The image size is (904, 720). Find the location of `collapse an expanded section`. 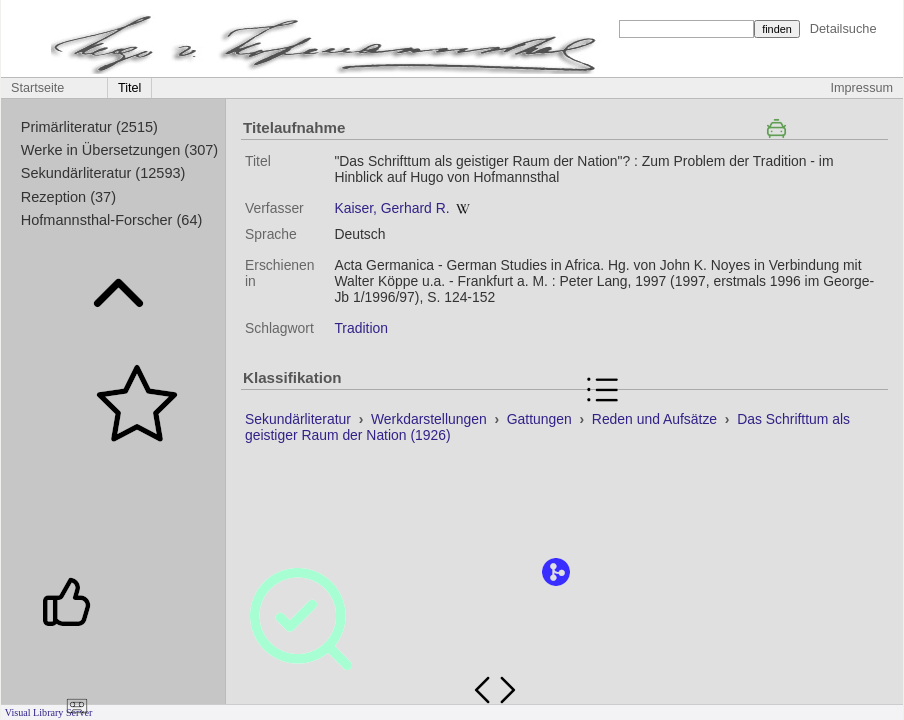

collapse an expanded section is located at coordinates (118, 293).